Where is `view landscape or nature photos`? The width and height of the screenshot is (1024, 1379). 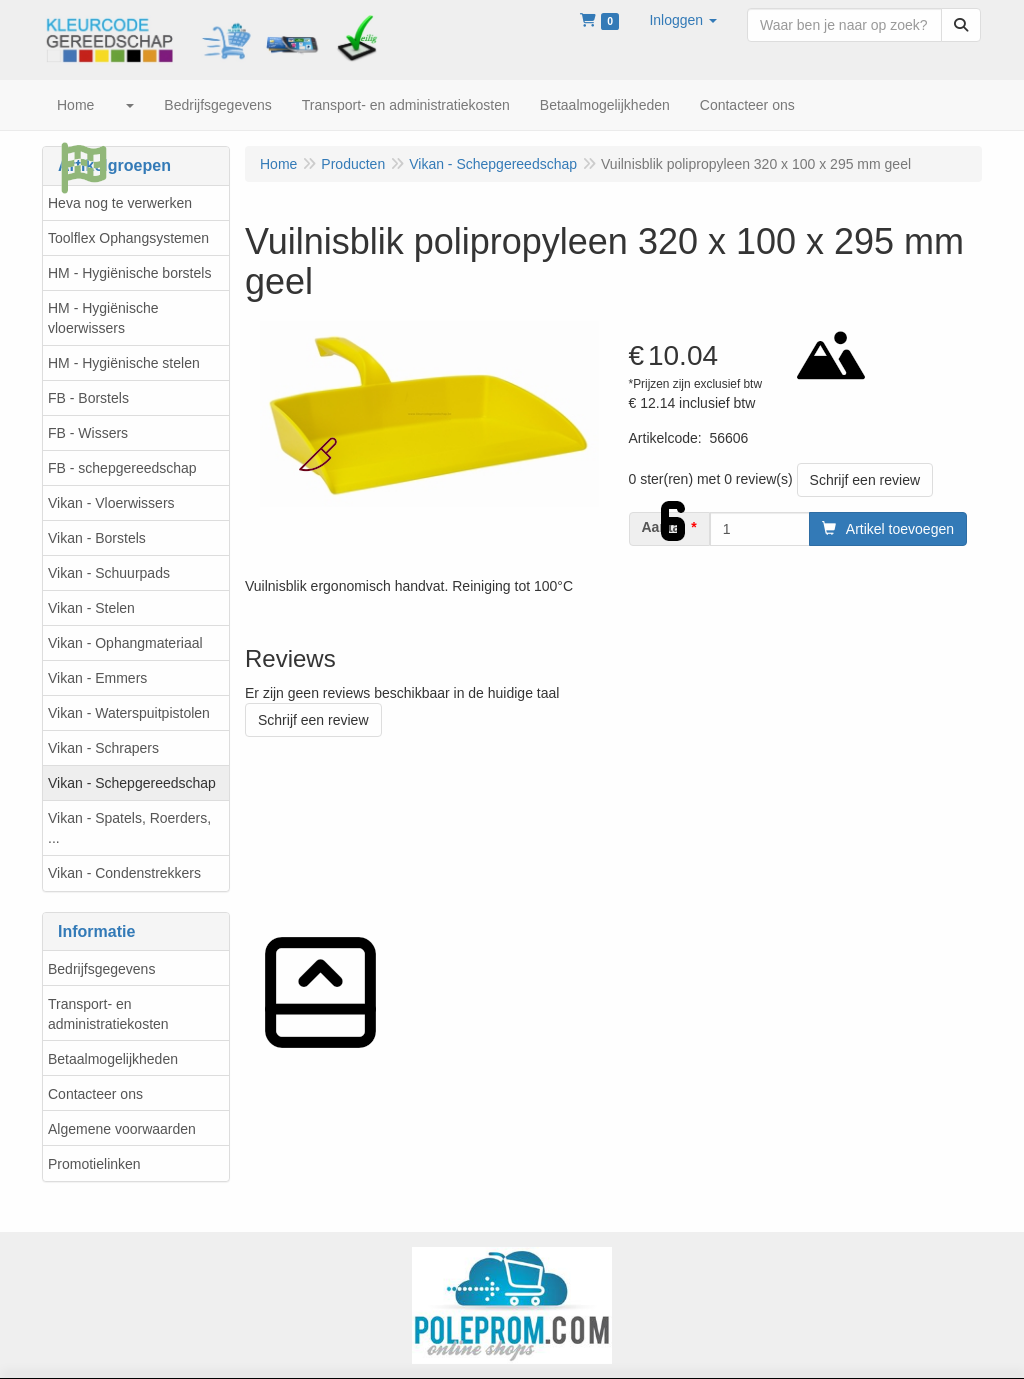 view landscape or nature photos is located at coordinates (831, 358).